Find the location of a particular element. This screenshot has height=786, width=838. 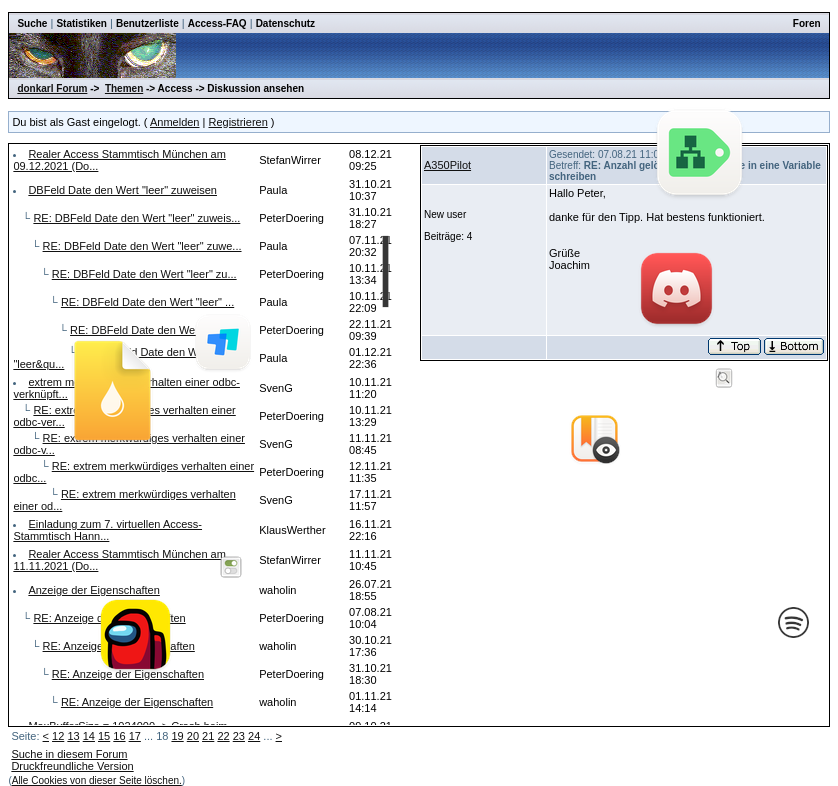

open todesk remote desktop application is located at coordinates (223, 342).